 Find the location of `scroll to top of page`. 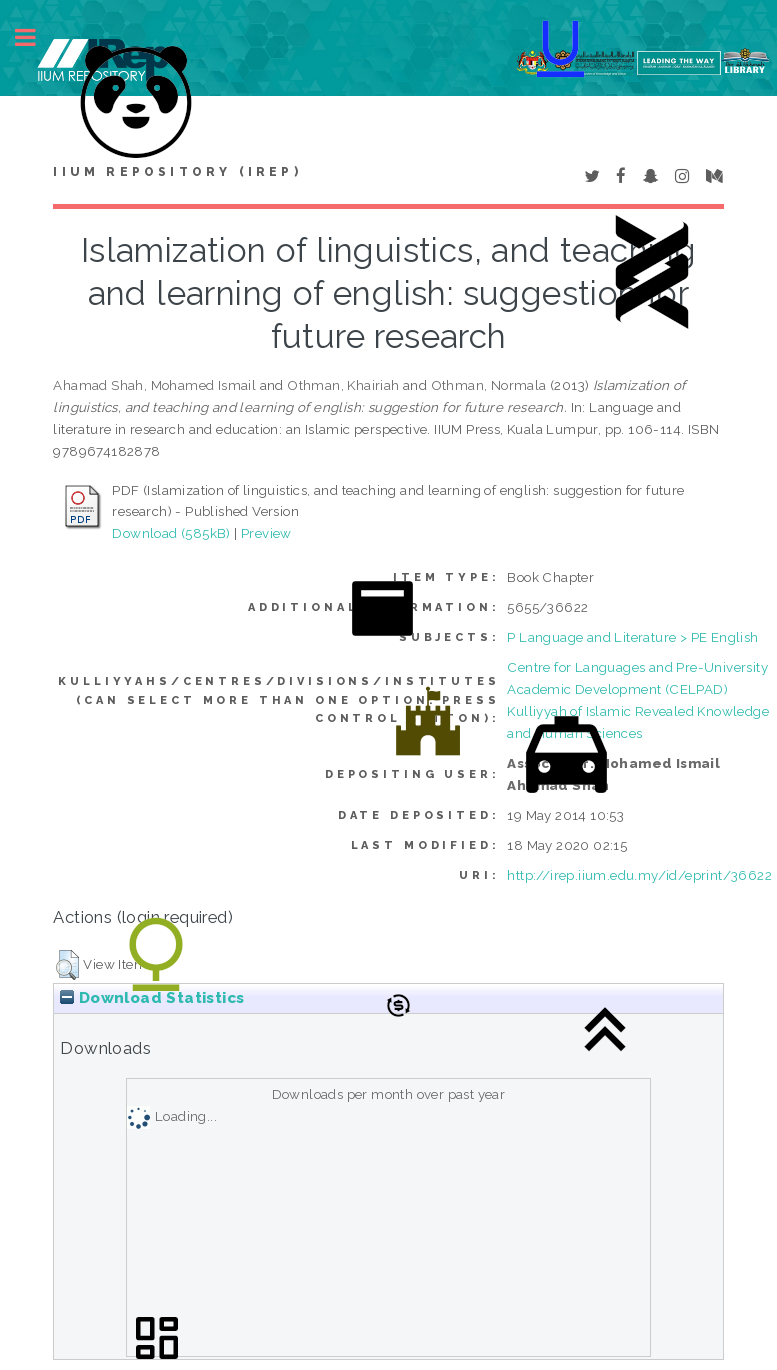

scroll to top of page is located at coordinates (605, 1031).